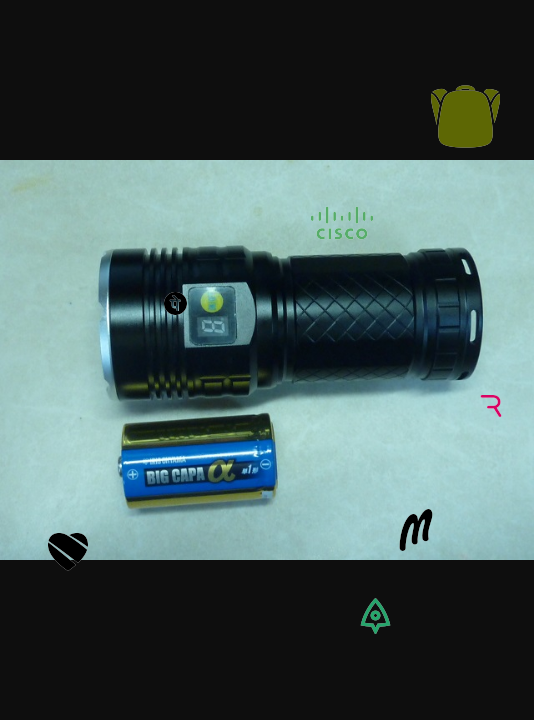 Image resolution: width=534 pixels, height=720 pixels. I want to click on visit showwcase developer portfolio platform, so click(465, 116).